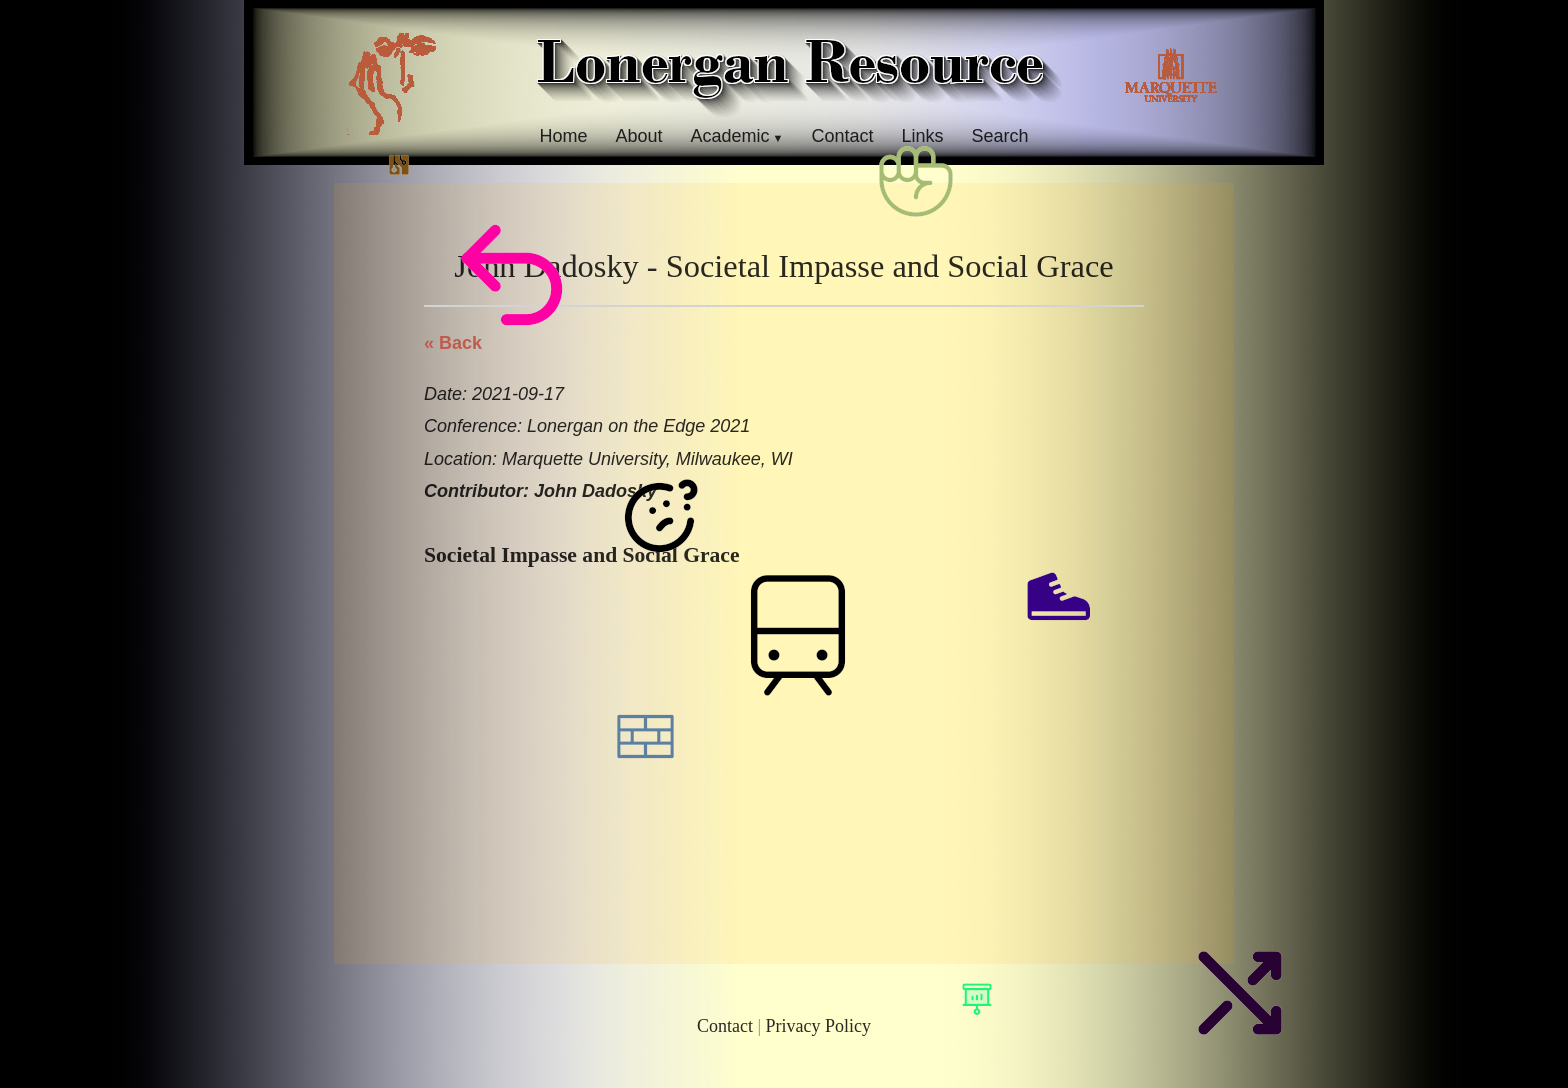 The width and height of the screenshot is (1568, 1088). Describe the element at coordinates (1055, 598) in the screenshot. I see `access footwear or shoe products` at that location.